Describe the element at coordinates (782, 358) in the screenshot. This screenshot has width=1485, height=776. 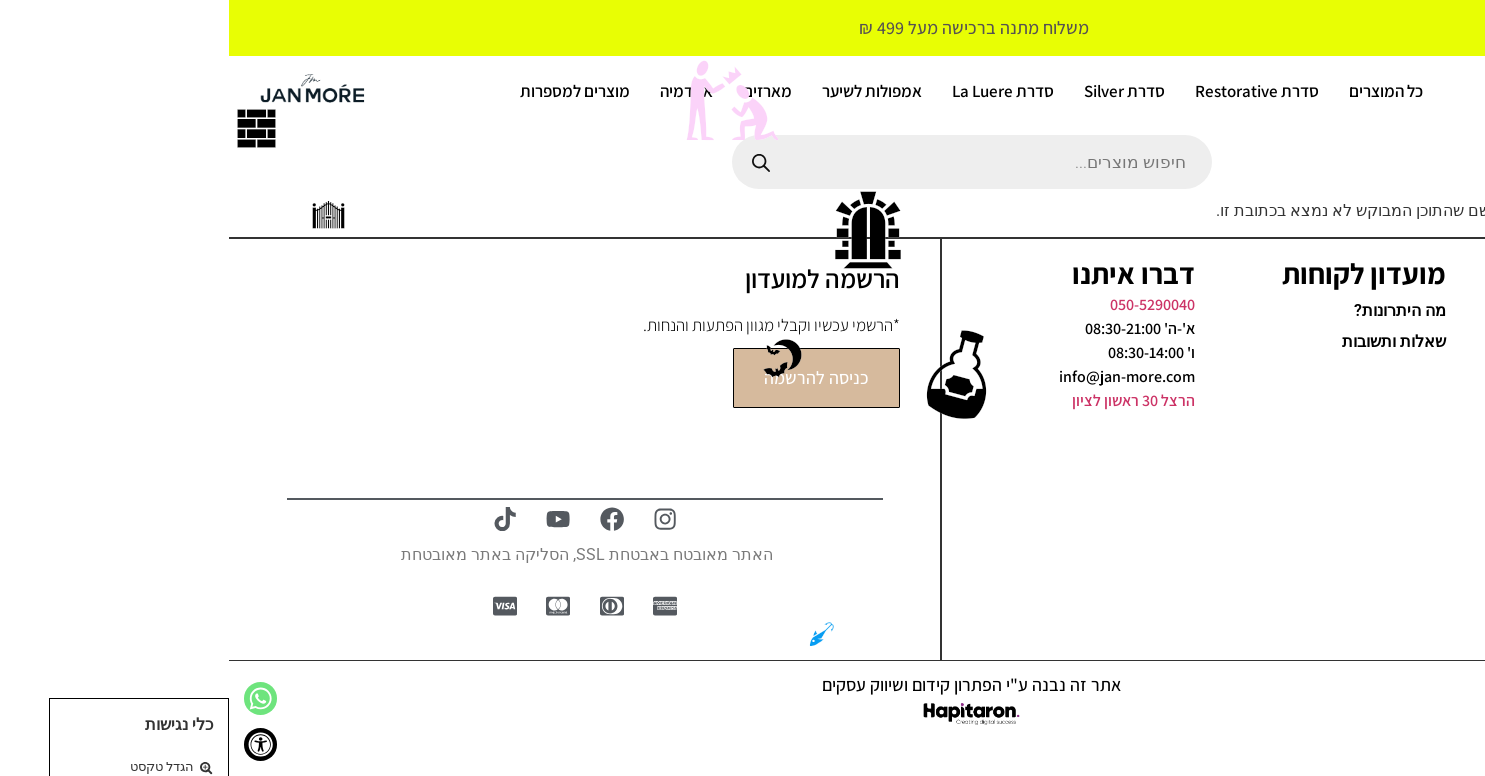
I see `toggle night mode or dark theme` at that location.